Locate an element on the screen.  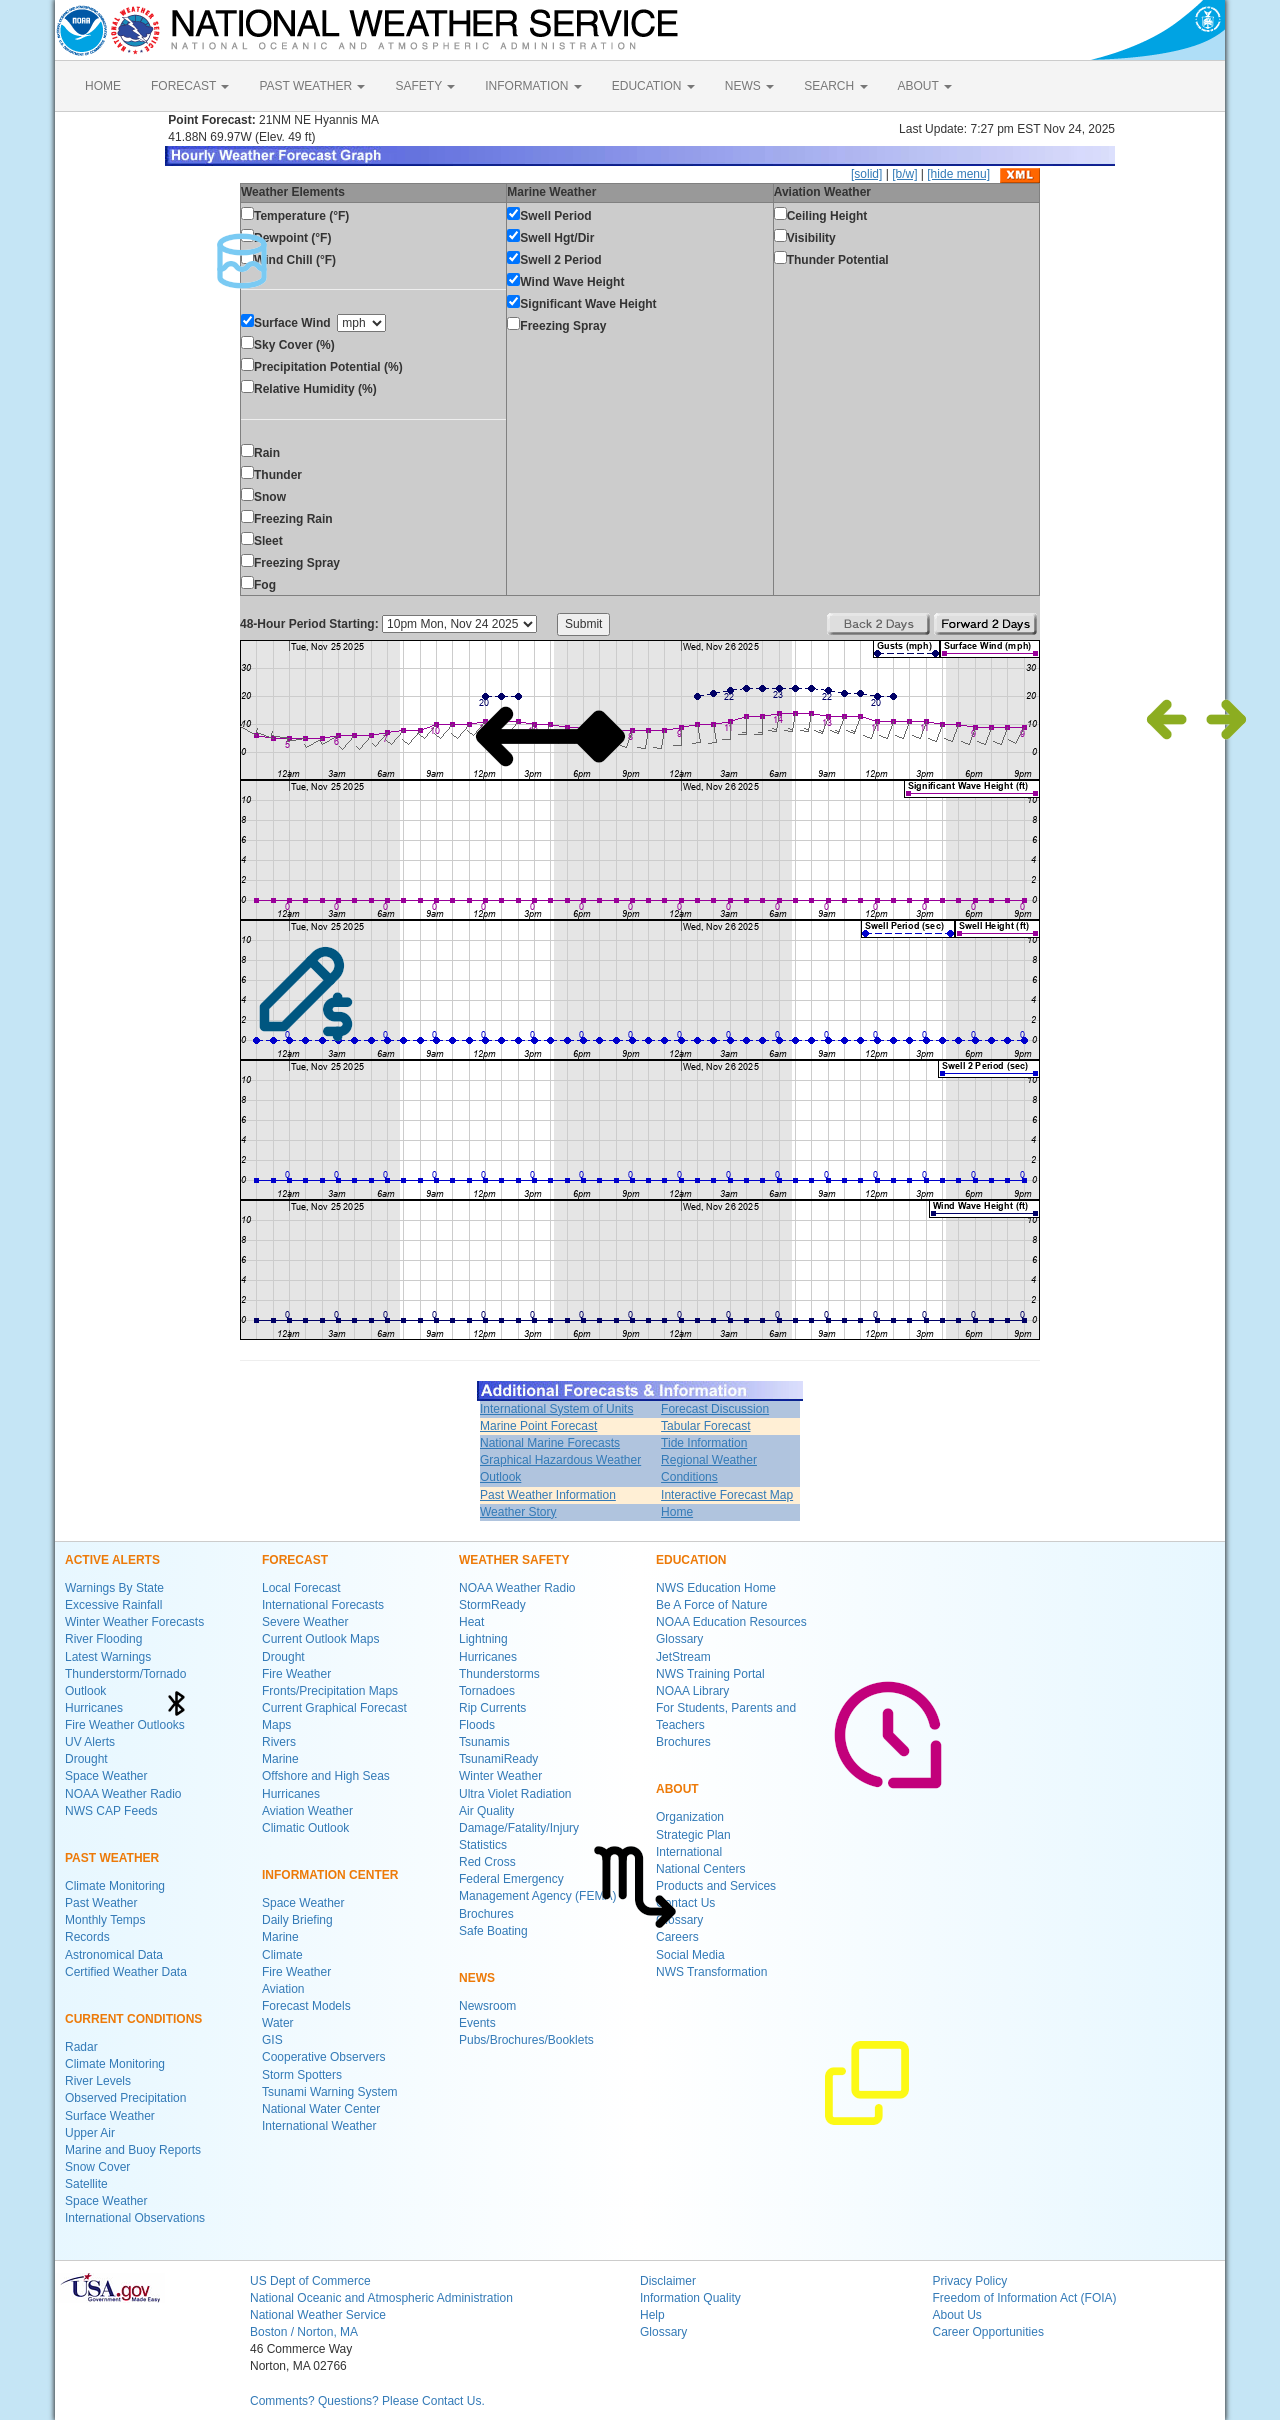
track days until an event or deadline is located at coordinates (888, 1735).